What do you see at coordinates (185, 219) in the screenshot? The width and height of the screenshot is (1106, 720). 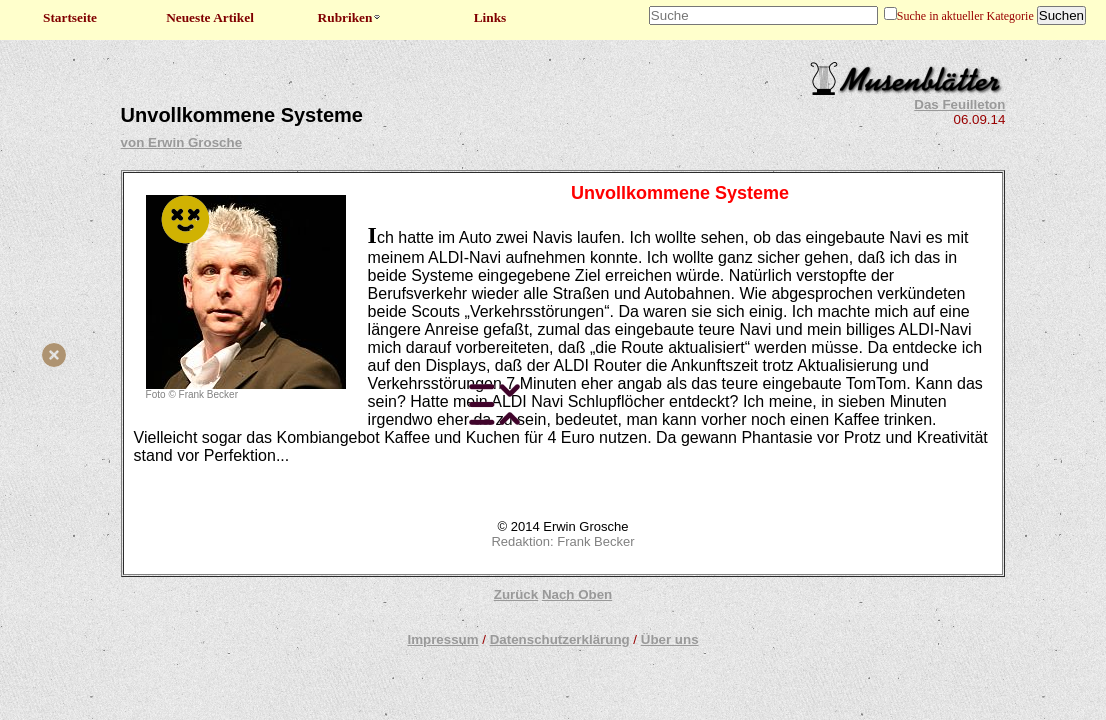 I see `select a silly or goofy mood reaction` at bounding box center [185, 219].